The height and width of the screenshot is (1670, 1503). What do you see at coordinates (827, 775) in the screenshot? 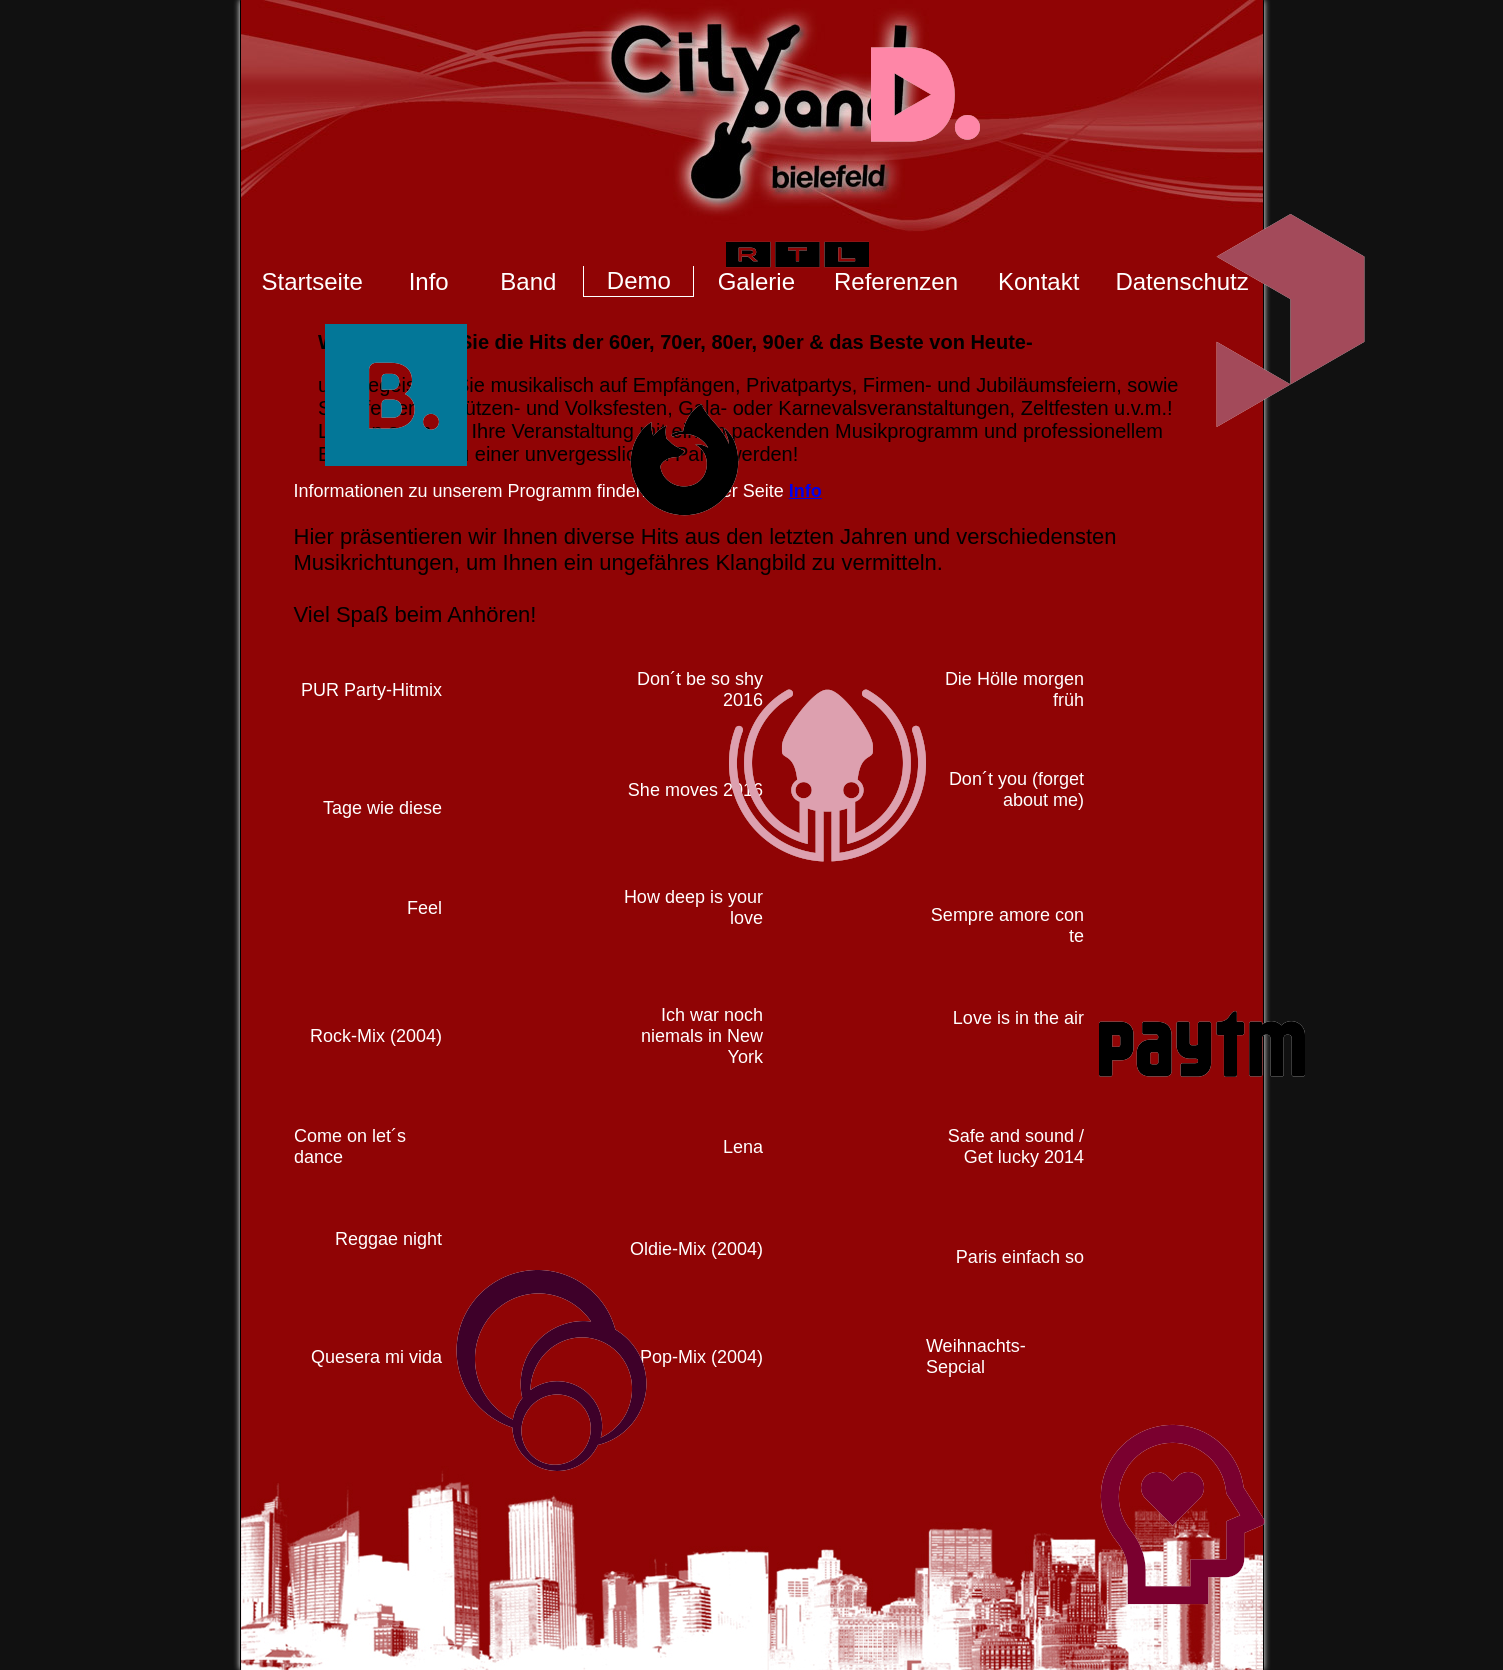
I see `open GitKraken git client` at bounding box center [827, 775].